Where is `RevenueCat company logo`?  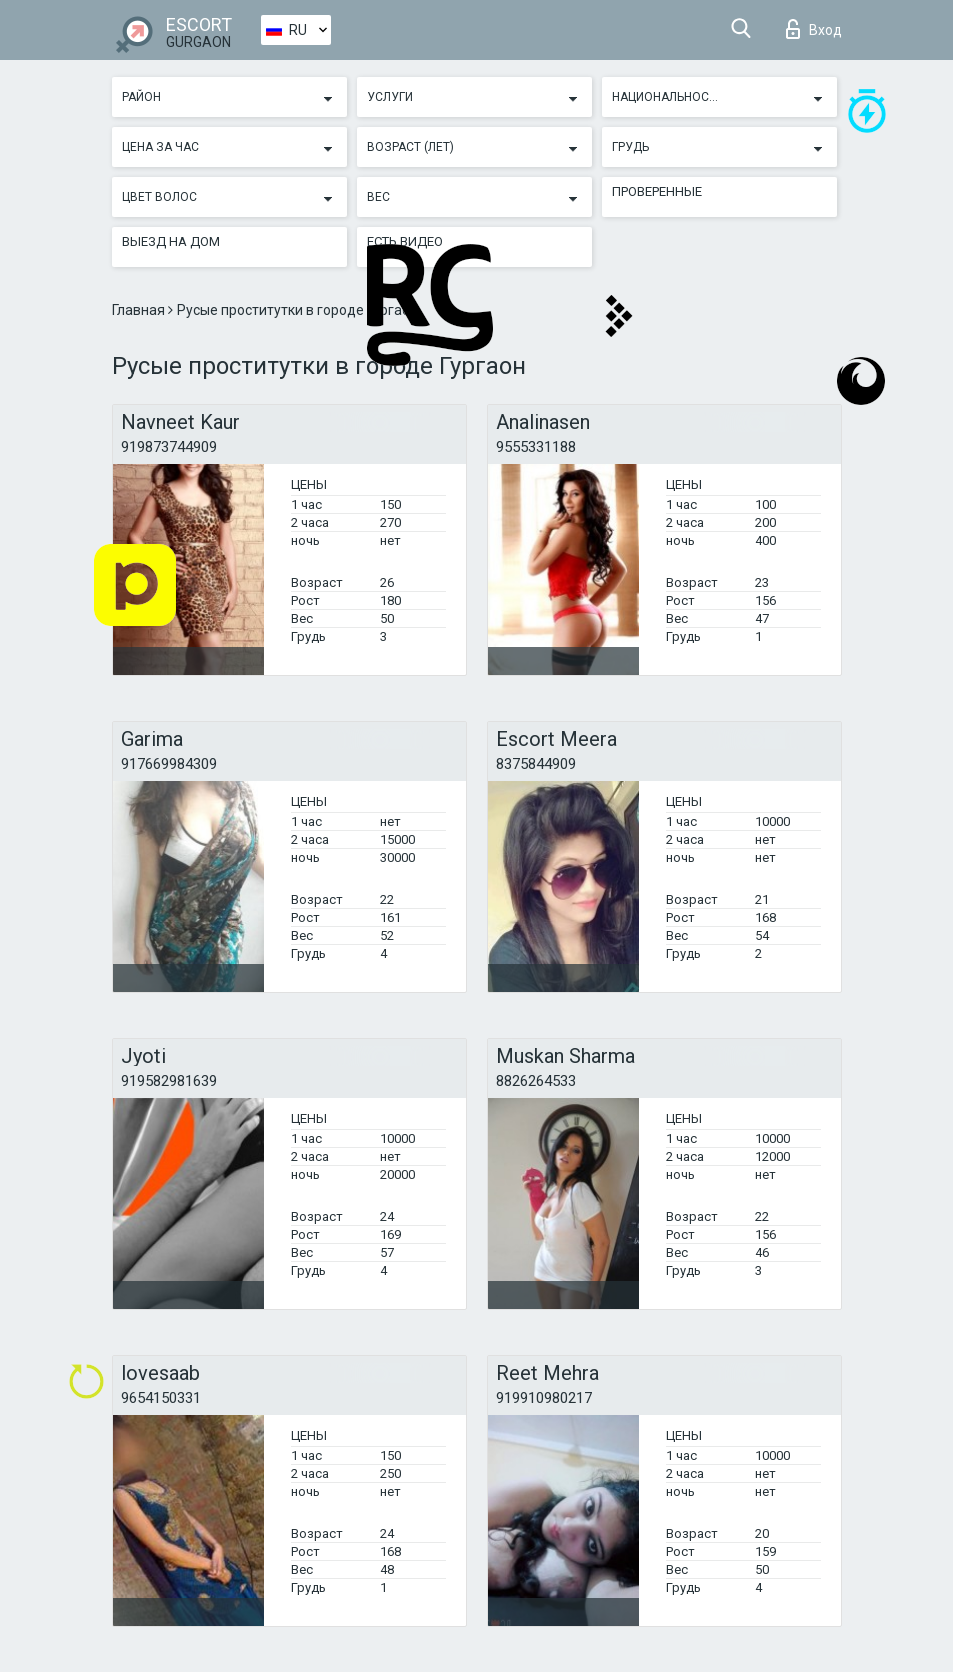 RevenueCat company logo is located at coordinates (430, 305).